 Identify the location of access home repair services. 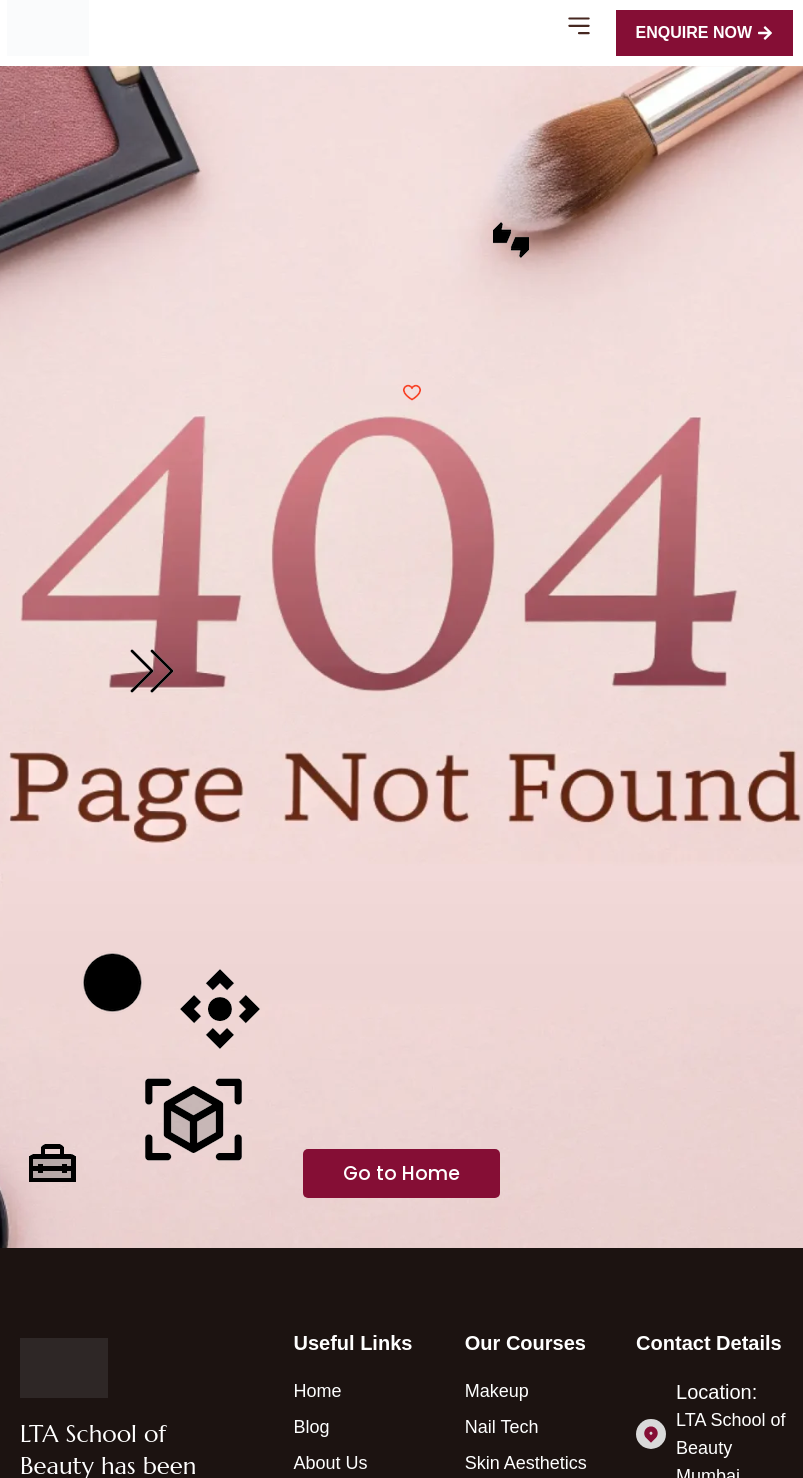
(52, 1163).